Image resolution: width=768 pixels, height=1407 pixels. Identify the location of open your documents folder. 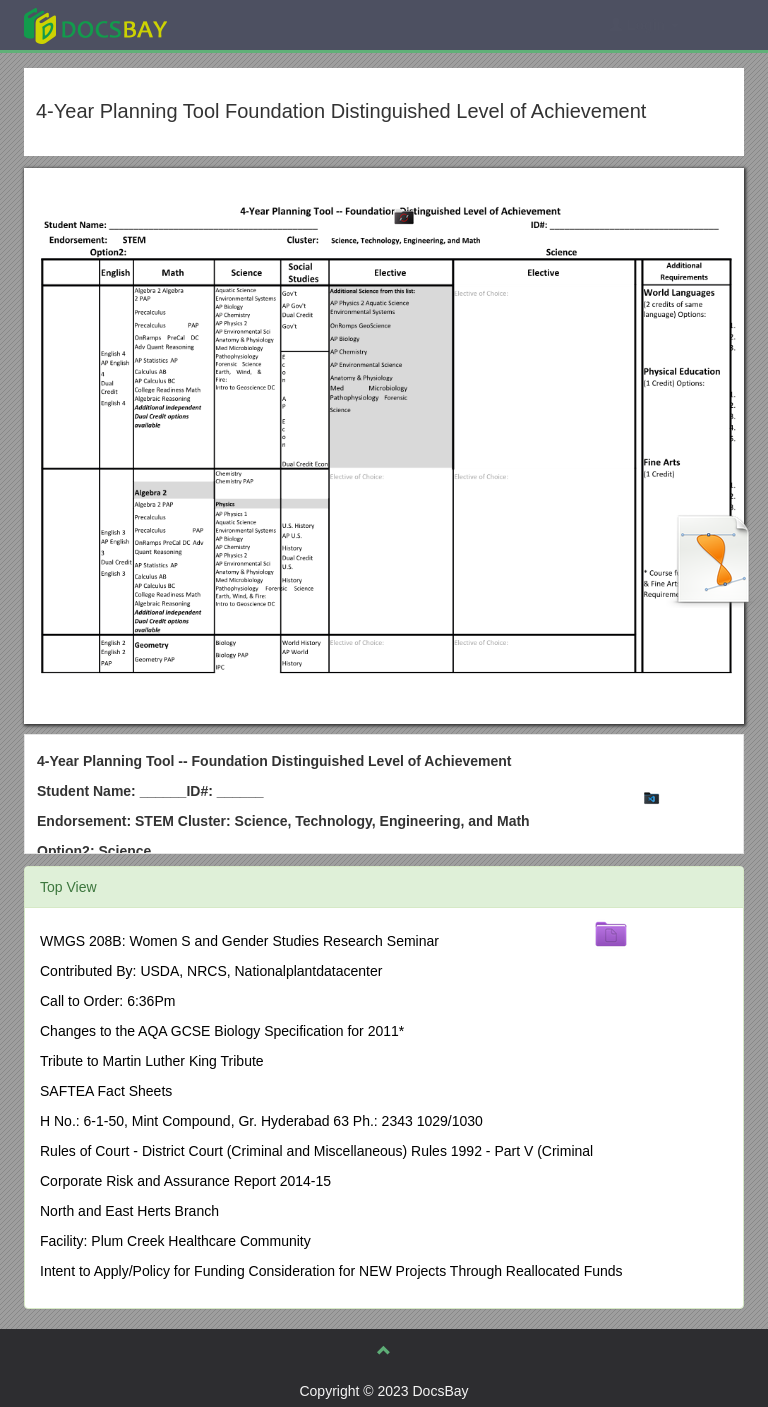
(611, 934).